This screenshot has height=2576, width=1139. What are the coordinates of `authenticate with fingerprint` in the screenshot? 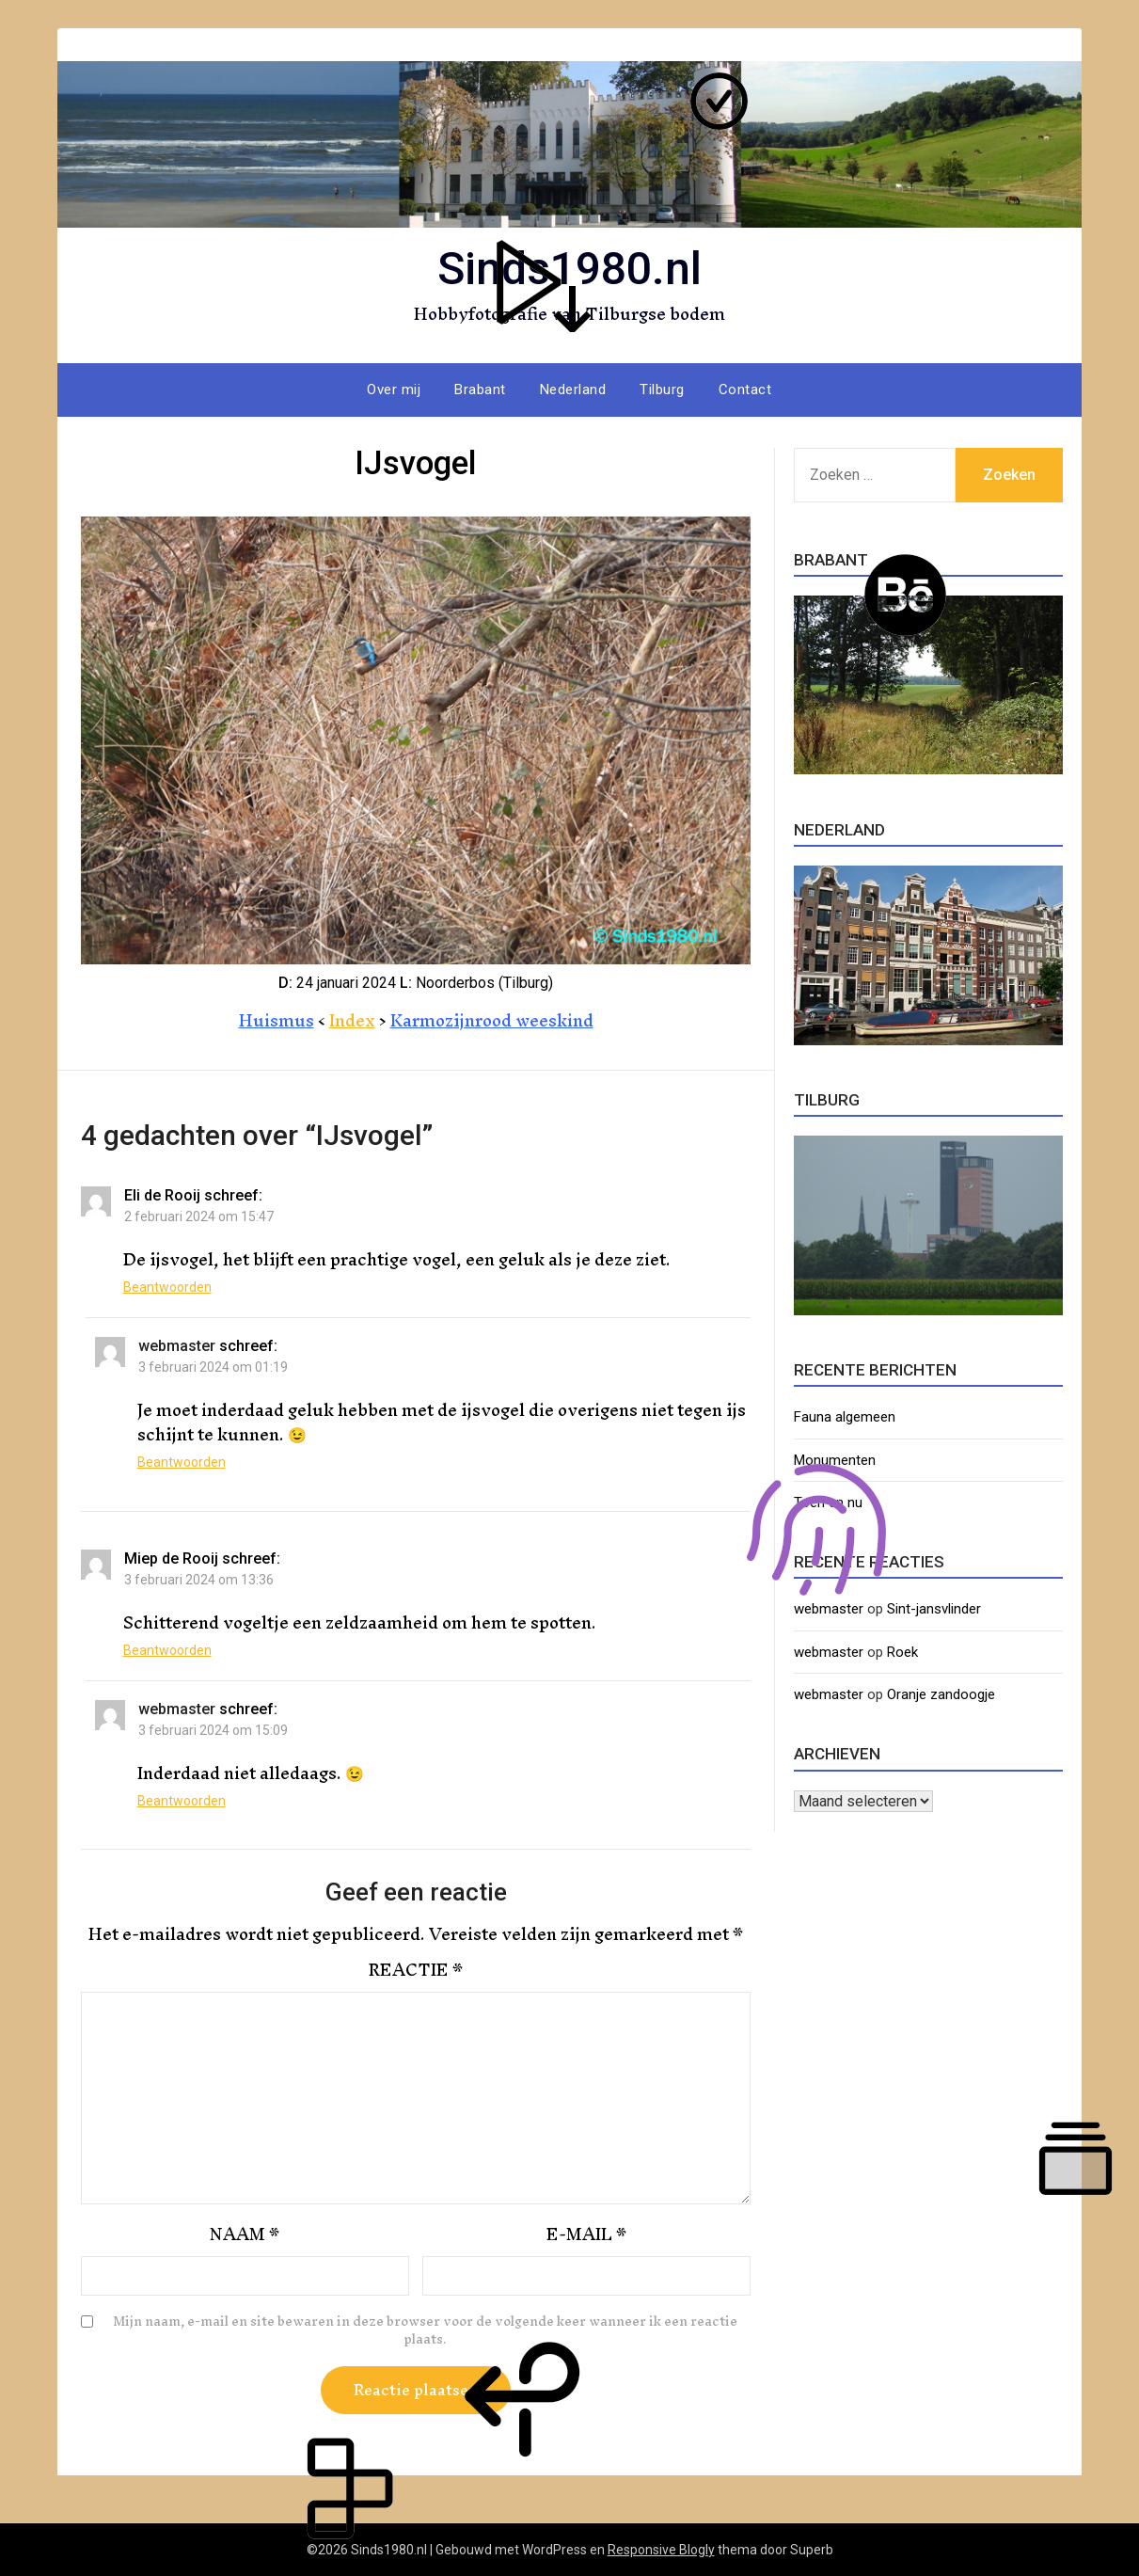 It's located at (819, 1531).